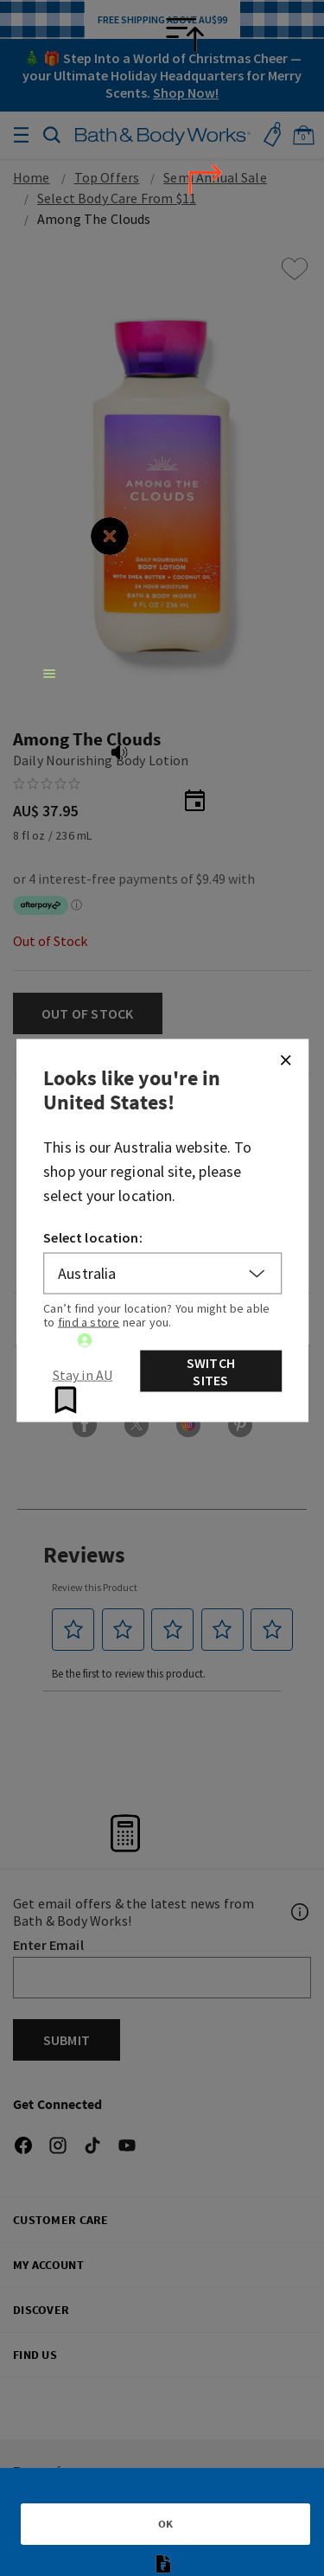 The image size is (324, 2576). I want to click on access your profile or account settings, so click(85, 1340).